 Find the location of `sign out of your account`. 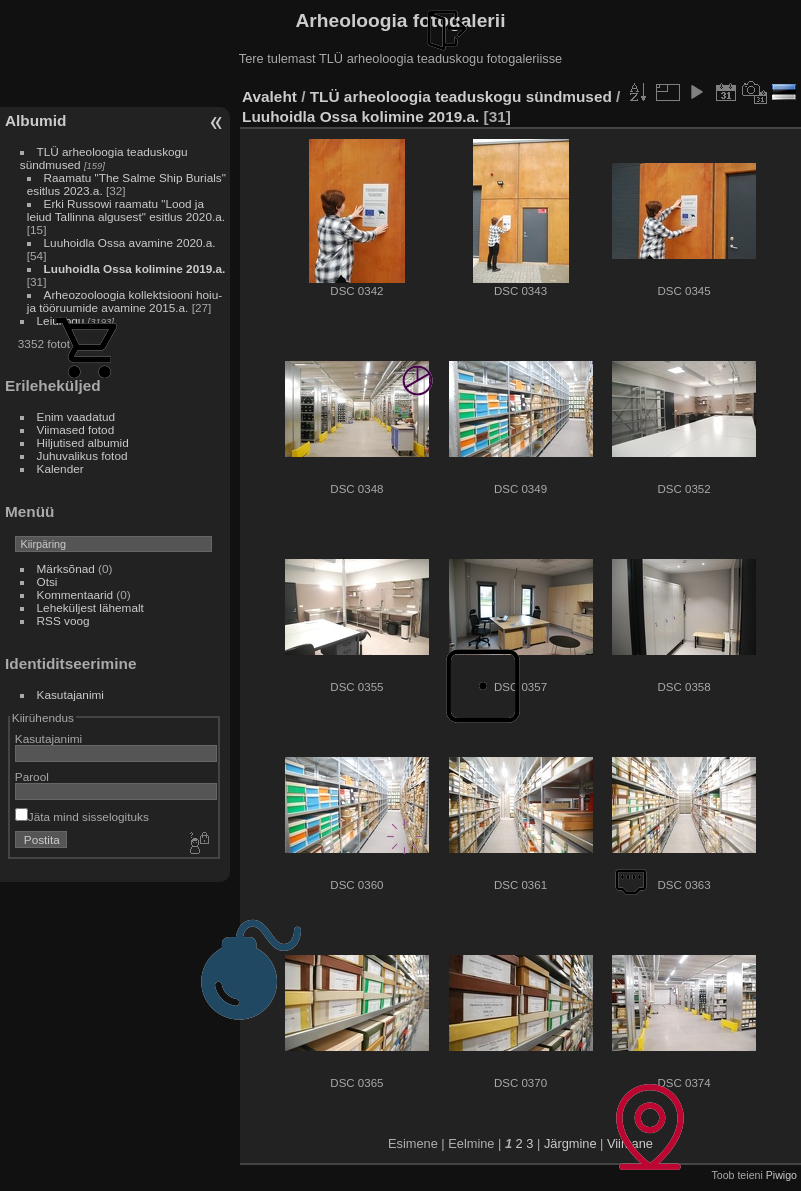

sign out of your account is located at coordinates (445, 28).